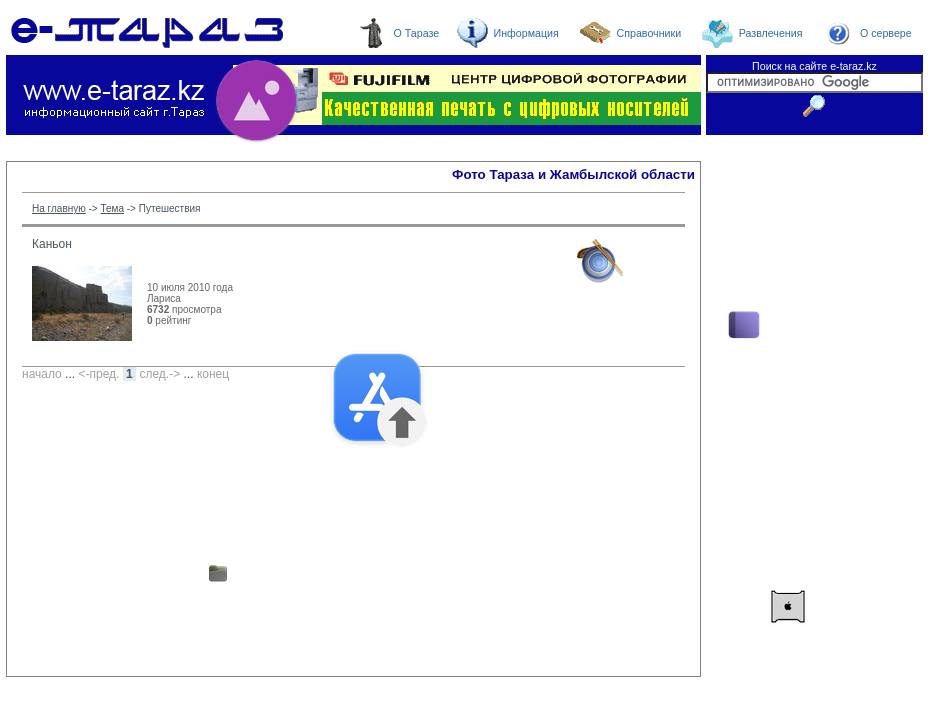 The width and height of the screenshot is (929, 720). Describe the element at coordinates (600, 260) in the screenshot. I see `sync services application icon` at that location.